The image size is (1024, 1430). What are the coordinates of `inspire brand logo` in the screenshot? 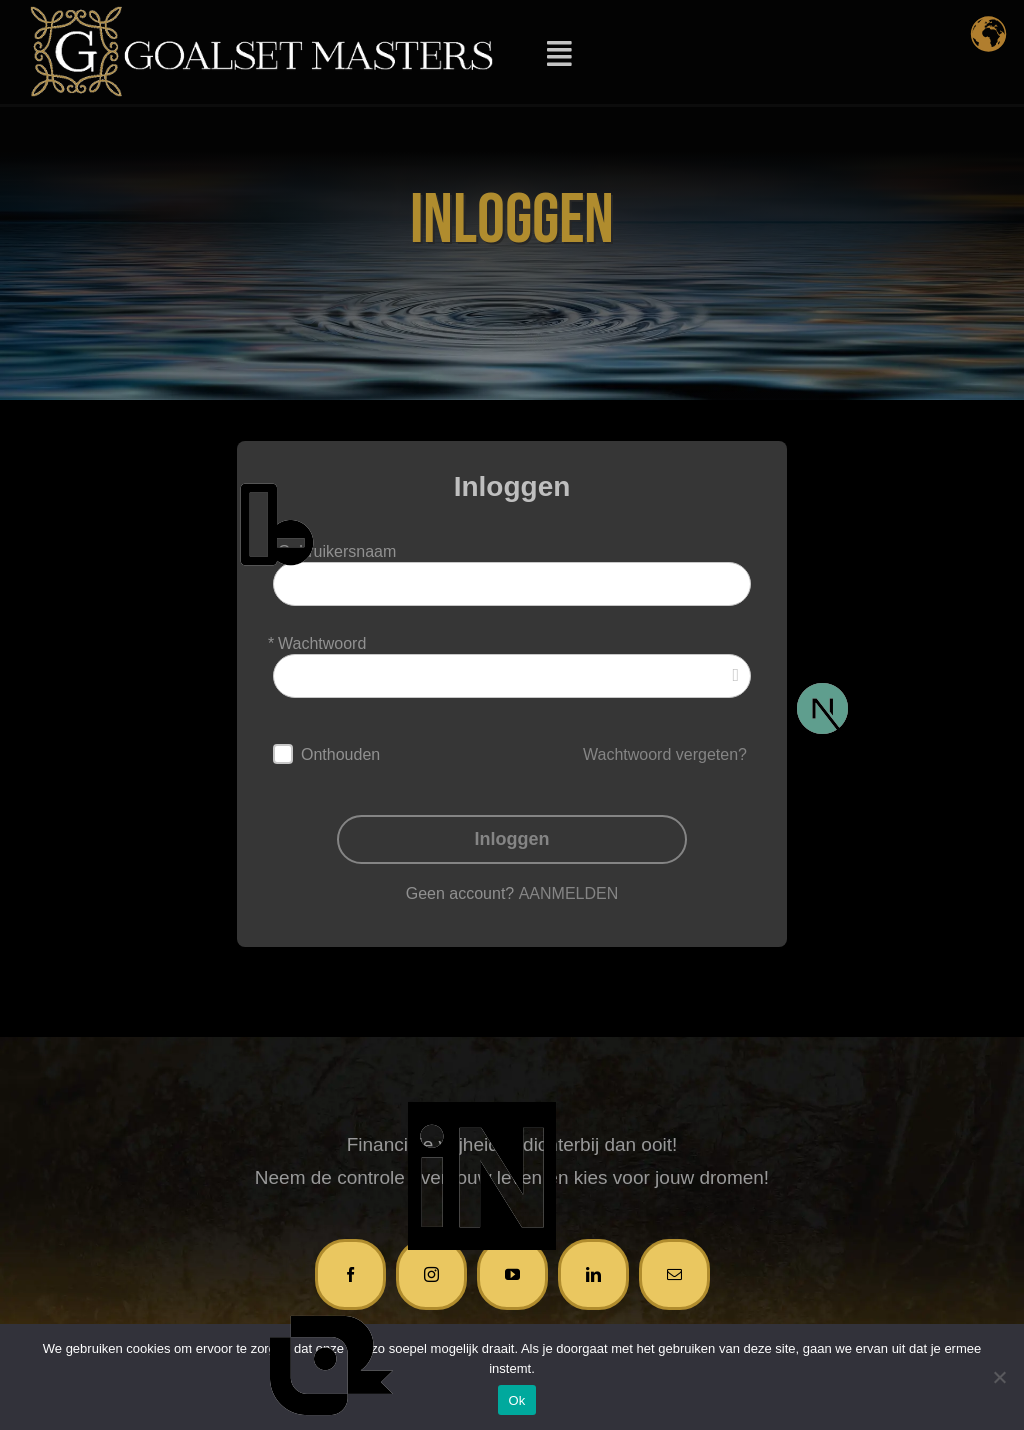 It's located at (482, 1176).